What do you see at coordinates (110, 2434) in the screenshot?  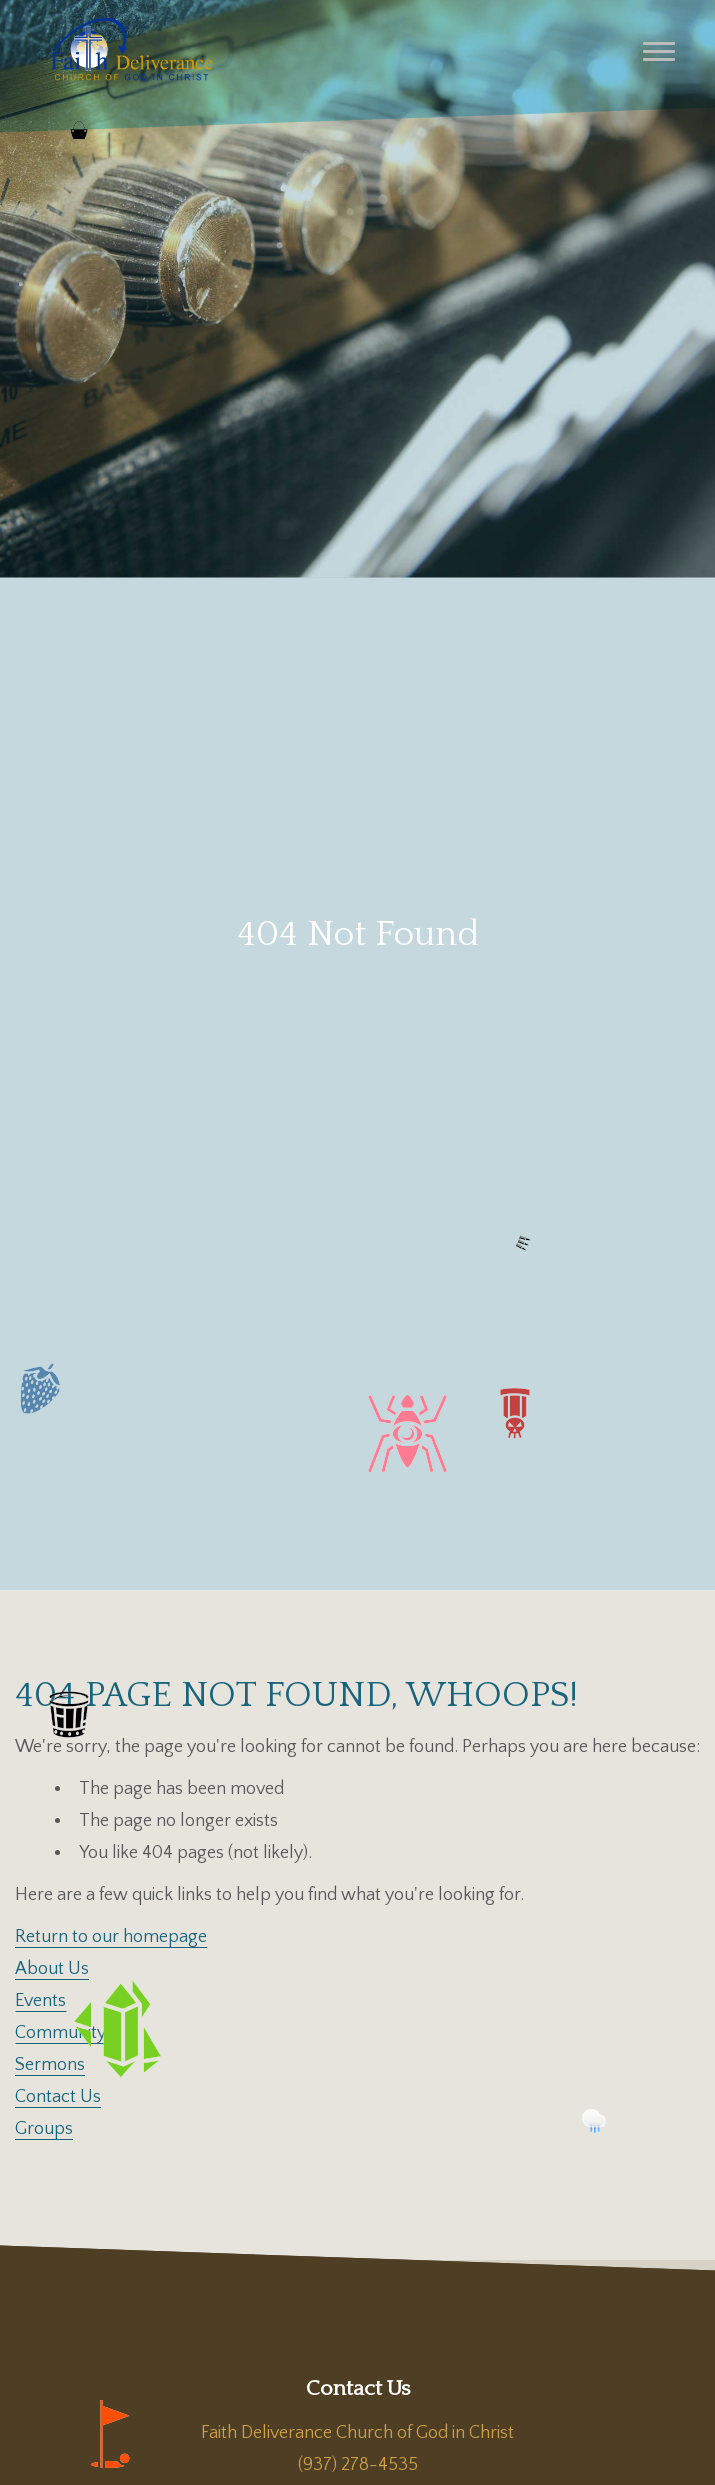 I see `access golf or mini-golf game` at bounding box center [110, 2434].